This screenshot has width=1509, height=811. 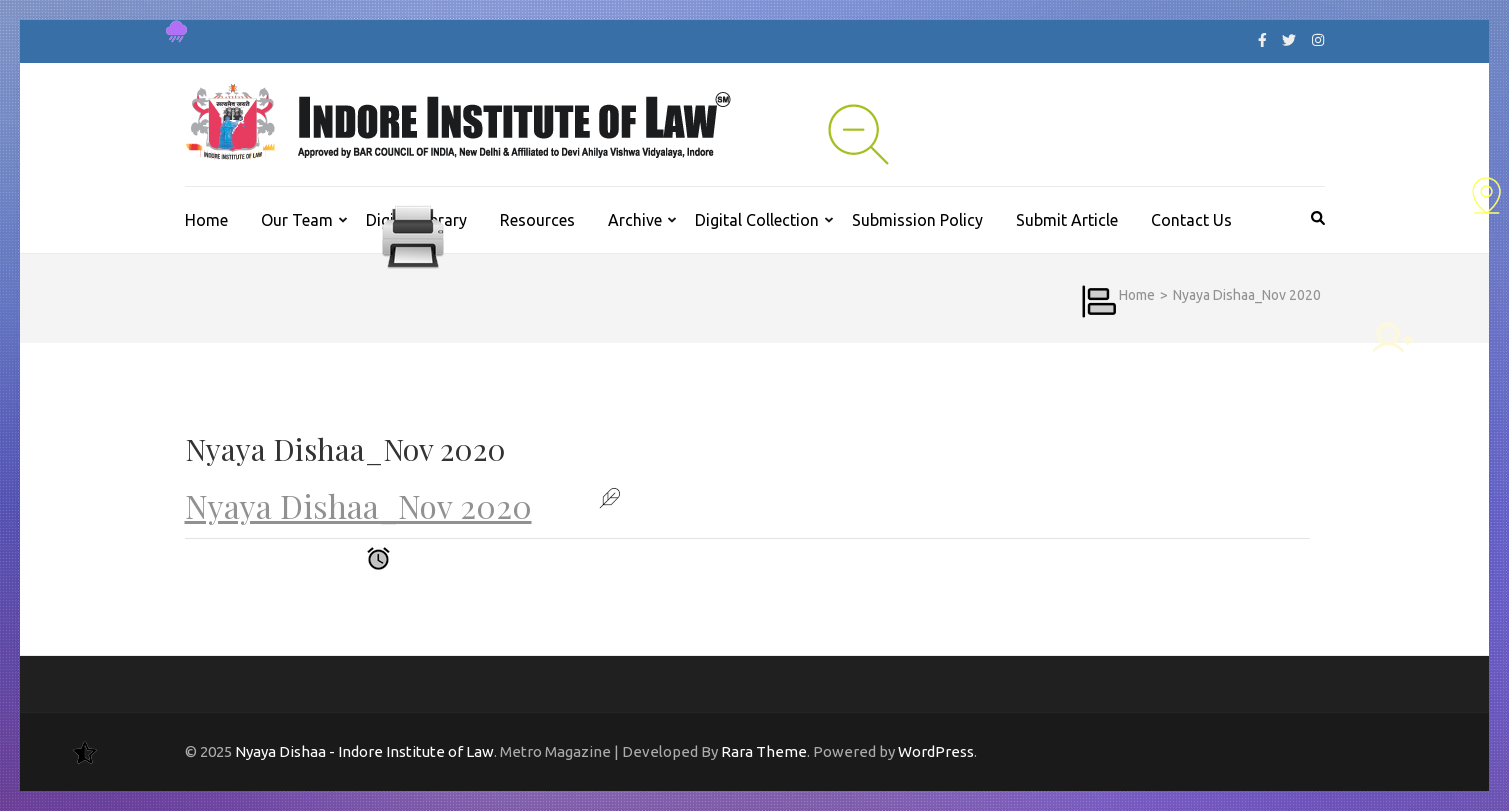 What do you see at coordinates (85, 753) in the screenshot?
I see `indicates a partial or half-star rating` at bounding box center [85, 753].